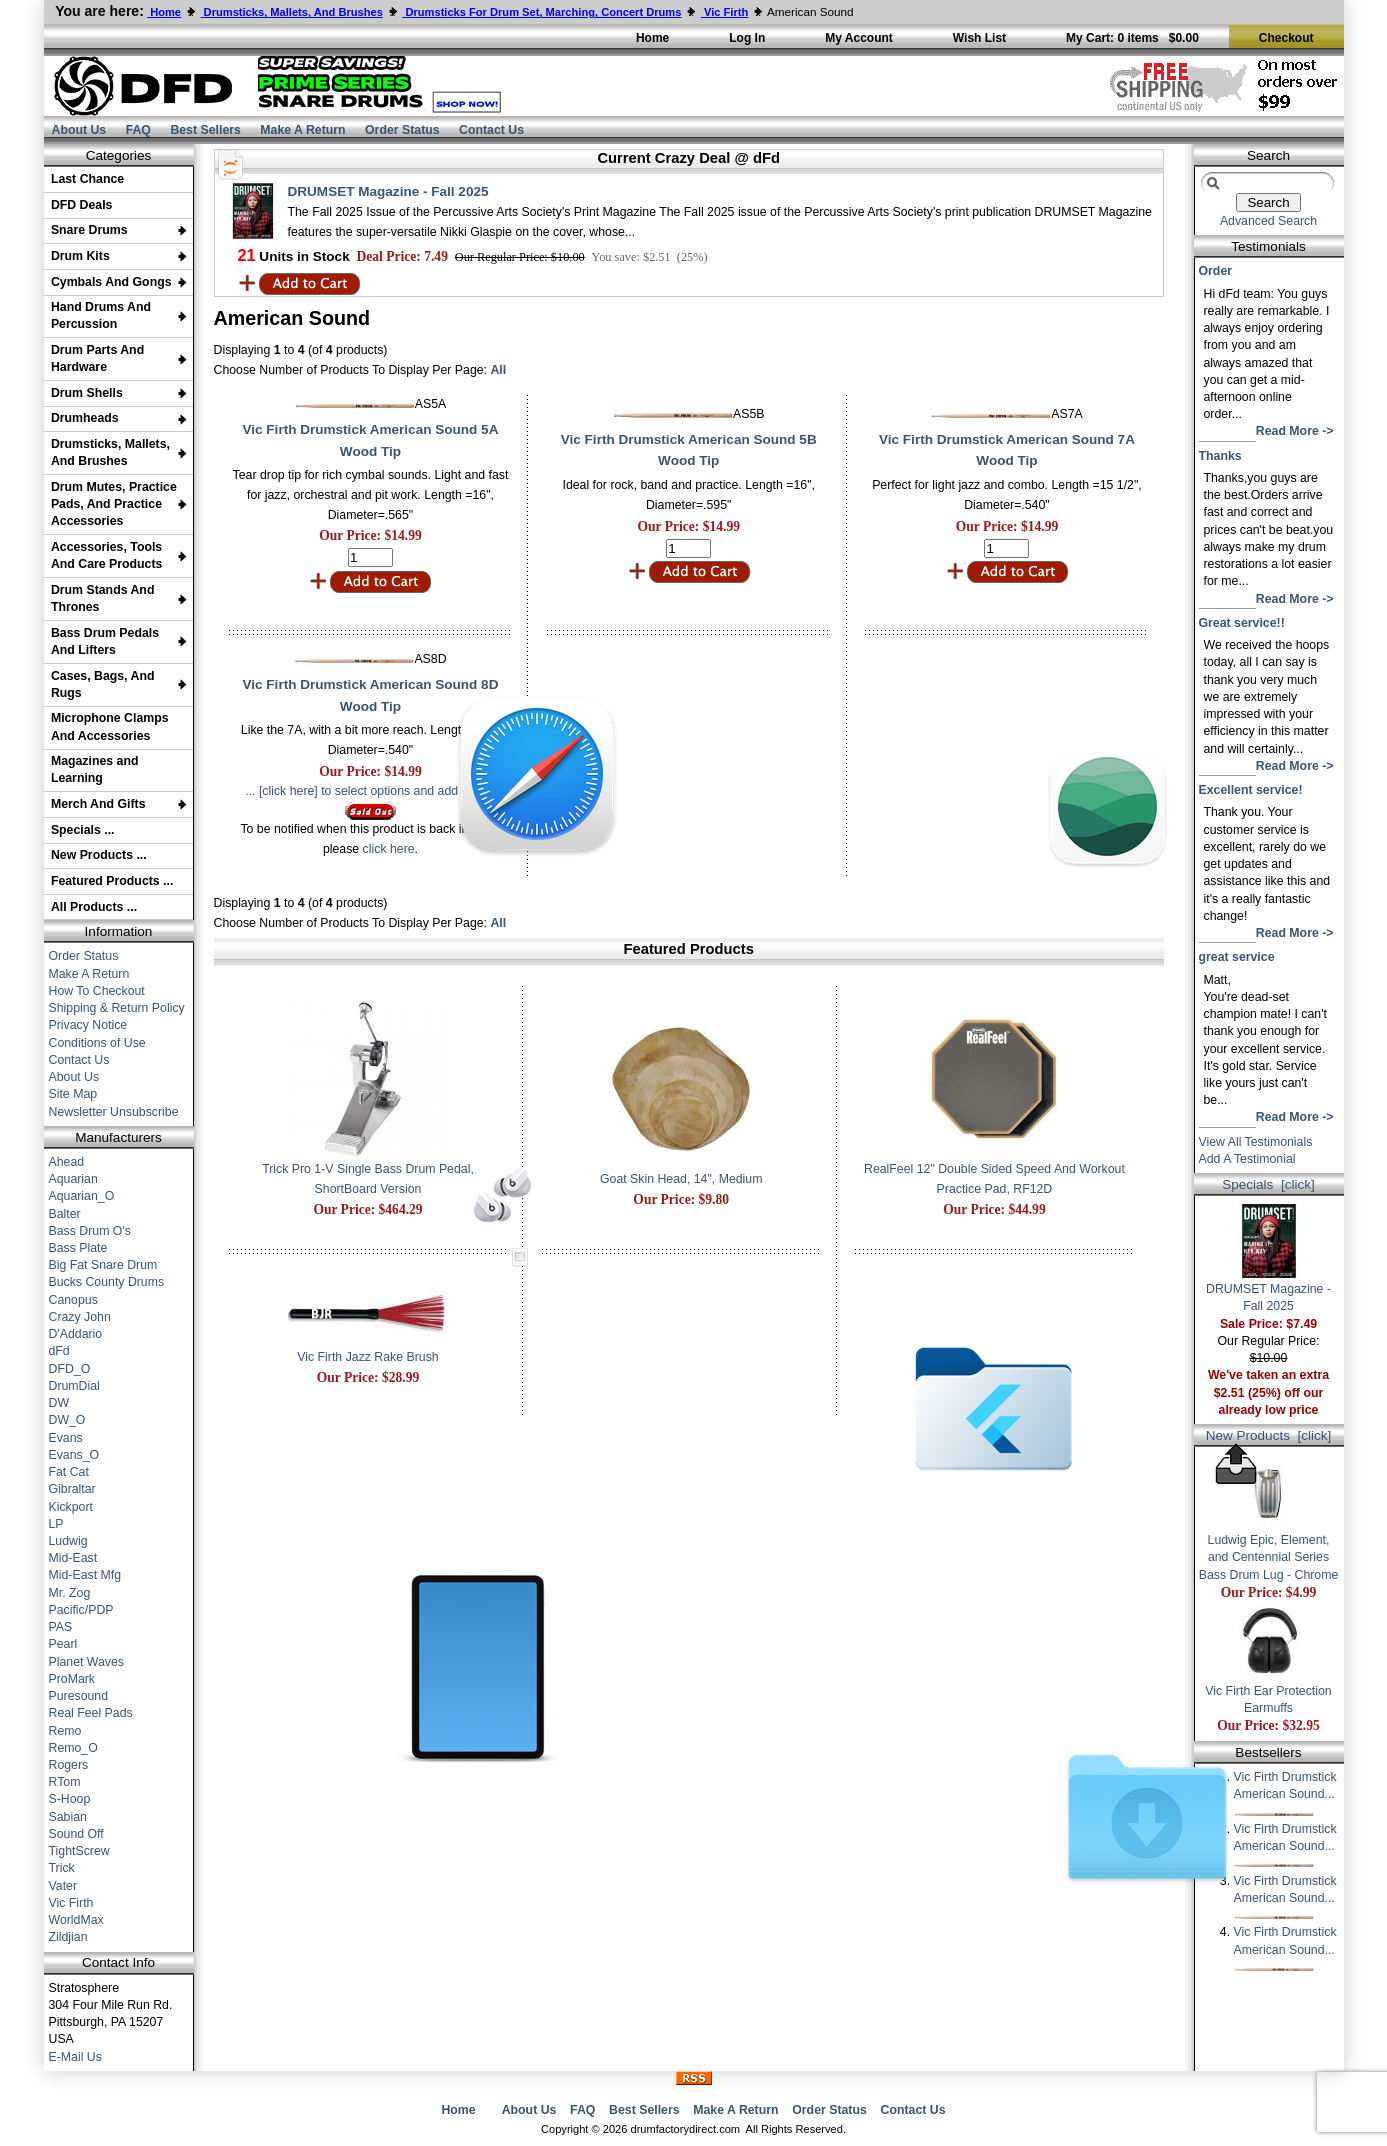 This screenshot has height=2146, width=1387. I want to click on a mobipocket ebook file, so click(520, 1257).